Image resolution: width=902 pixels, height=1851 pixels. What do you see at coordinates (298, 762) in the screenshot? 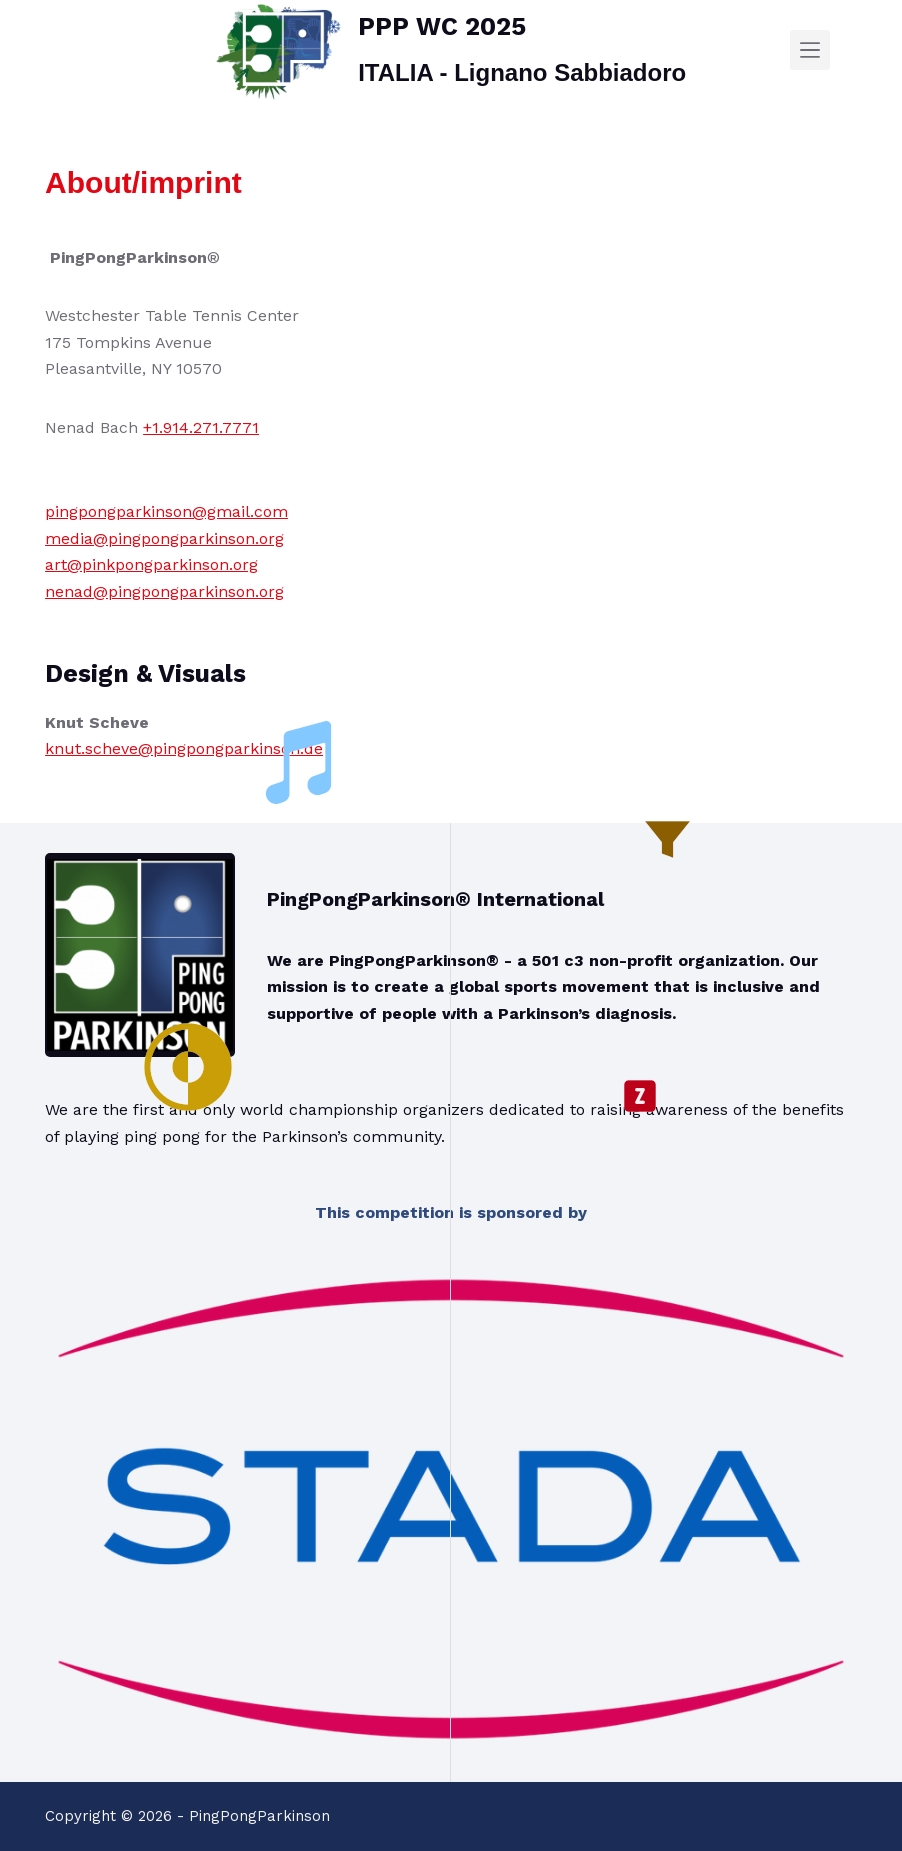
I see `open music player or library` at bounding box center [298, 762].